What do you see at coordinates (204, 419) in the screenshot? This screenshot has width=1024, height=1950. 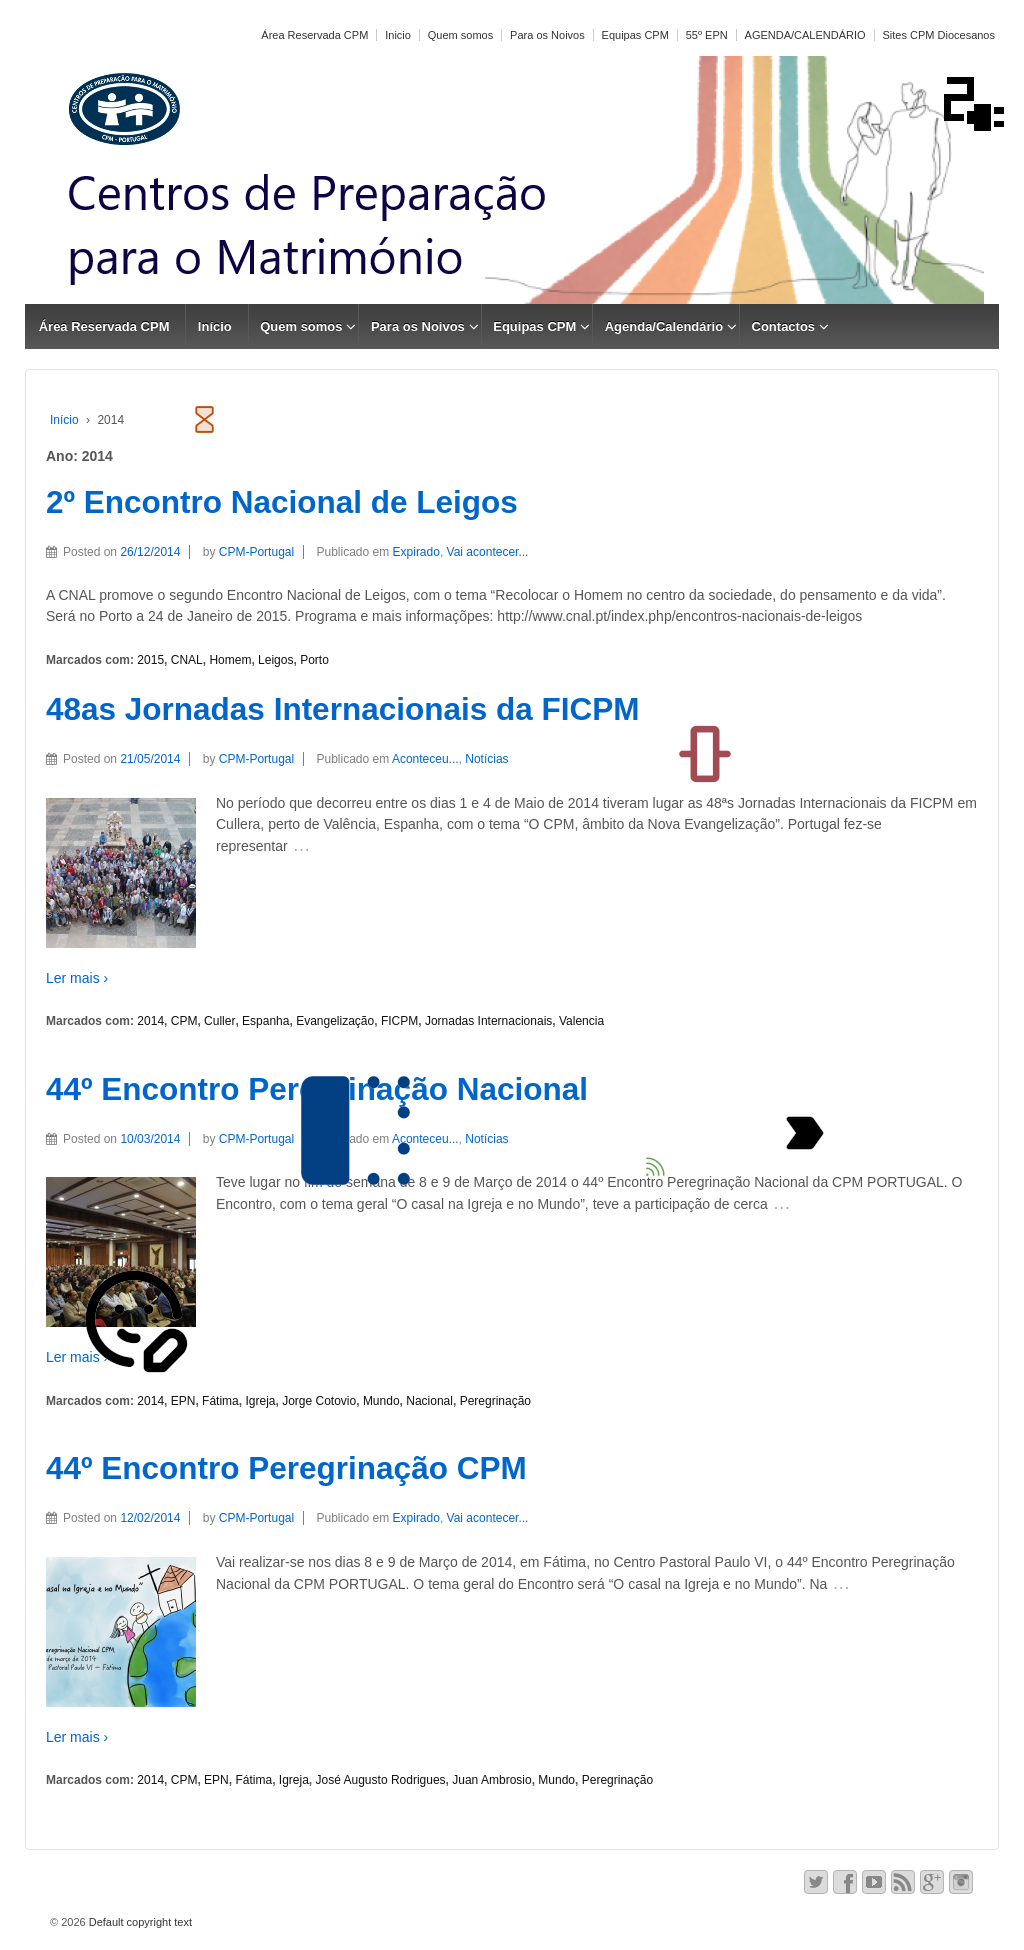 I see `indicates a loading or processing state` at bounding box center [204, 419].